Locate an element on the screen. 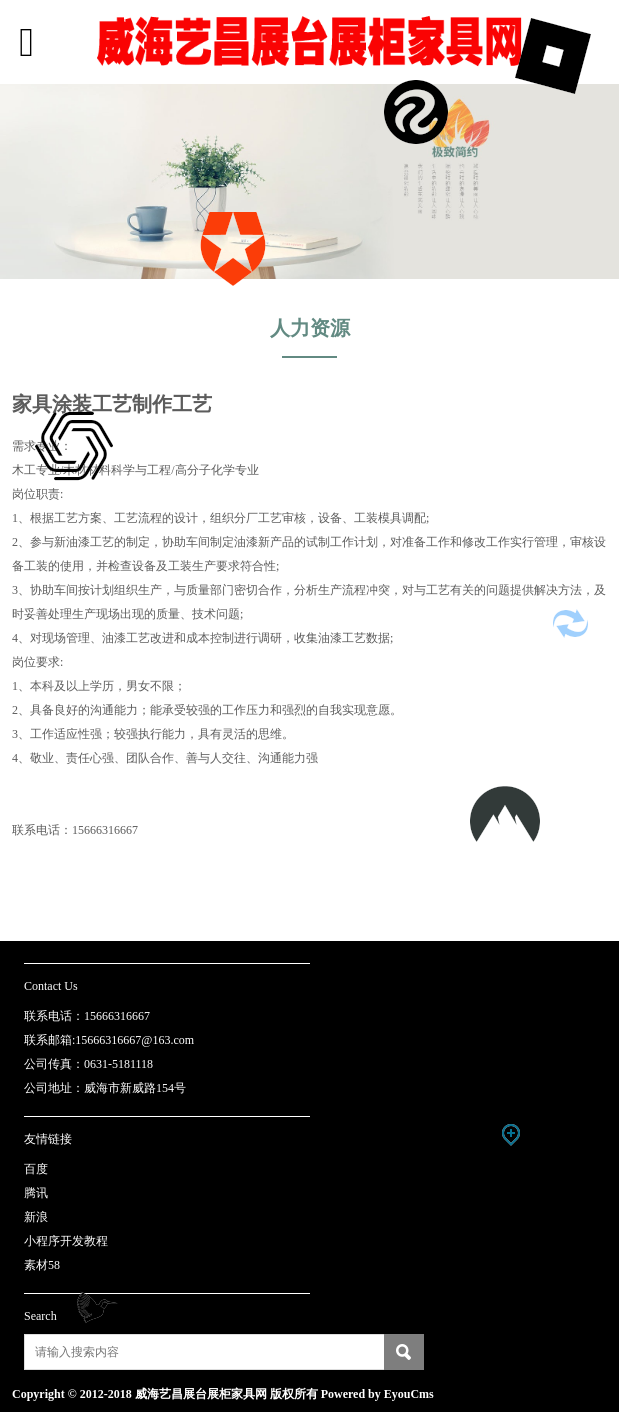 This screenshot has width=619, height=1412. open Roboflow app or website is located at coordinates (416, 112).